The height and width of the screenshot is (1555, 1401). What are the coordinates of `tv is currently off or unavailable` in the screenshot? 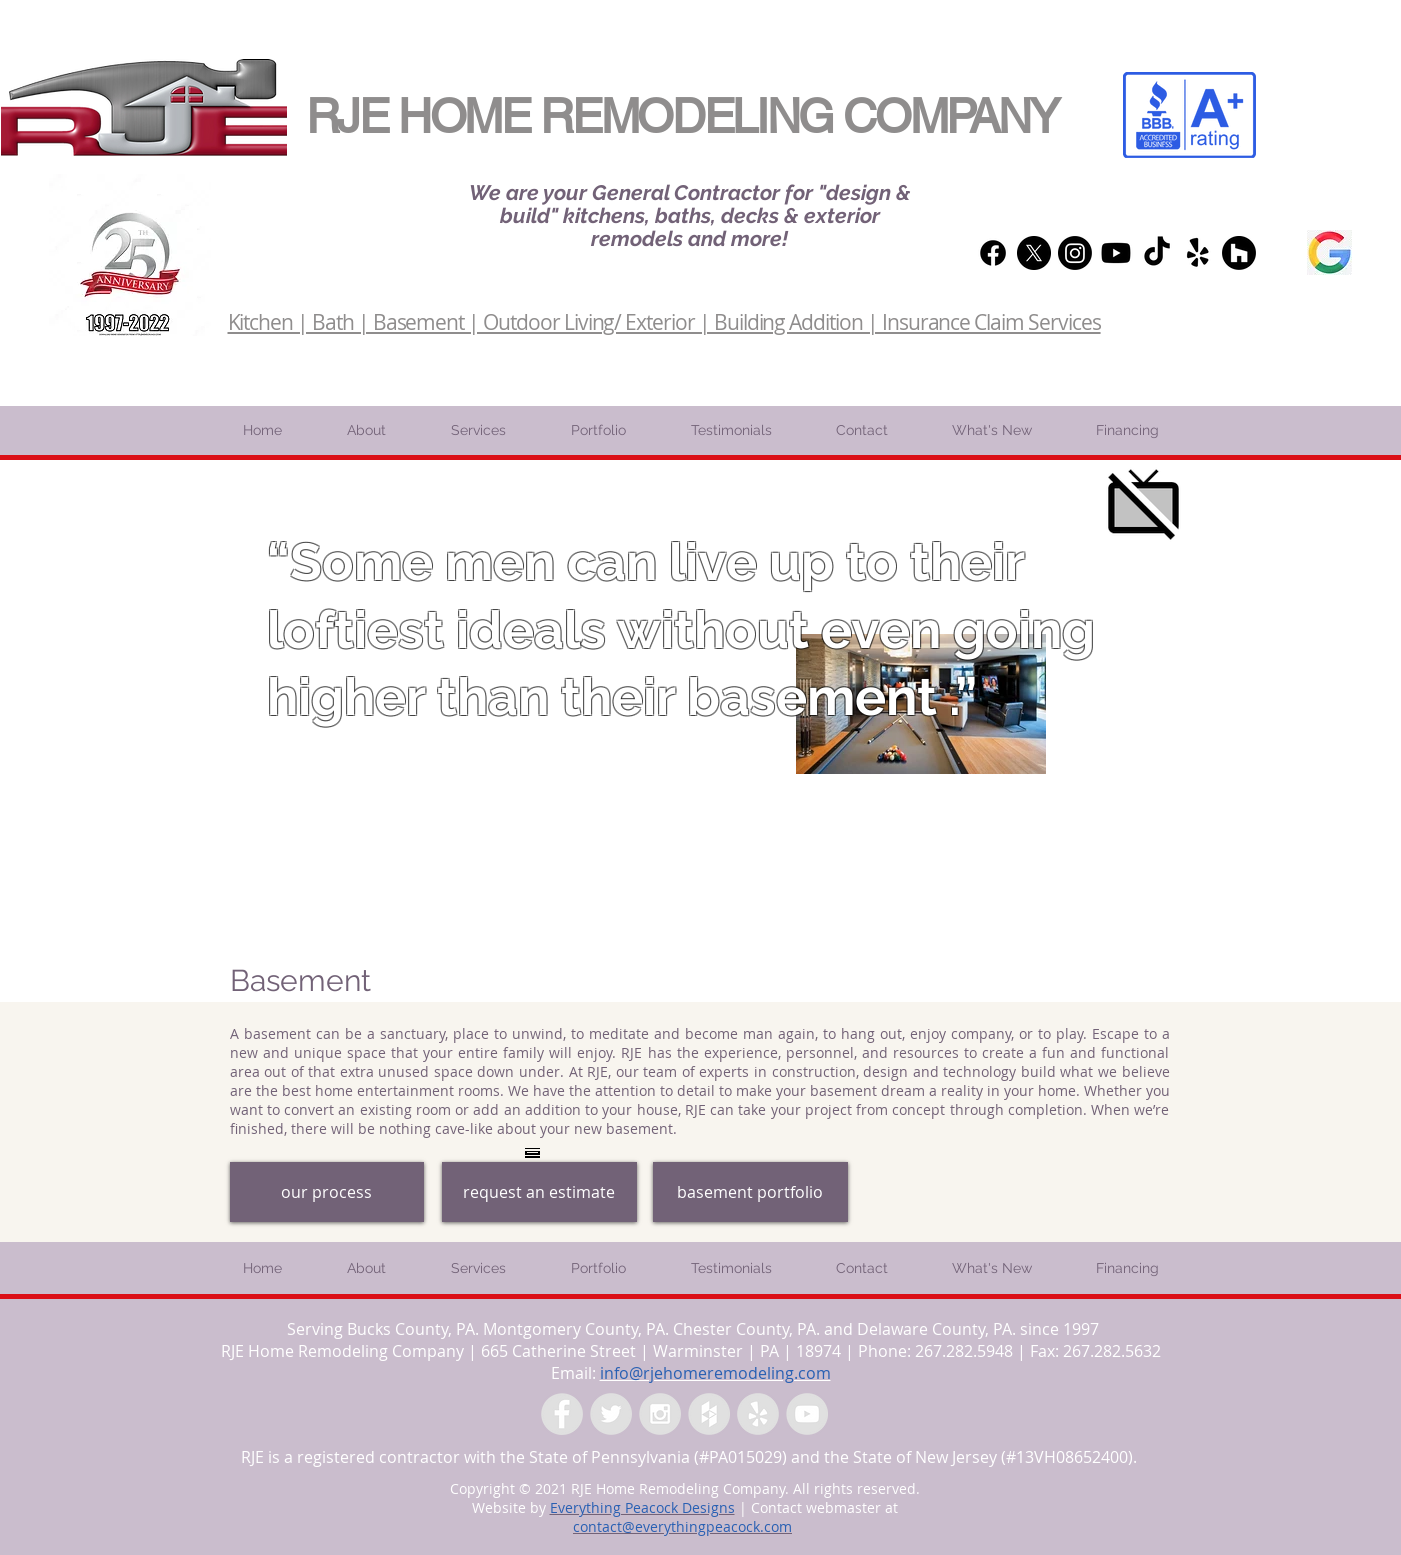 It's located at (1143, 504).